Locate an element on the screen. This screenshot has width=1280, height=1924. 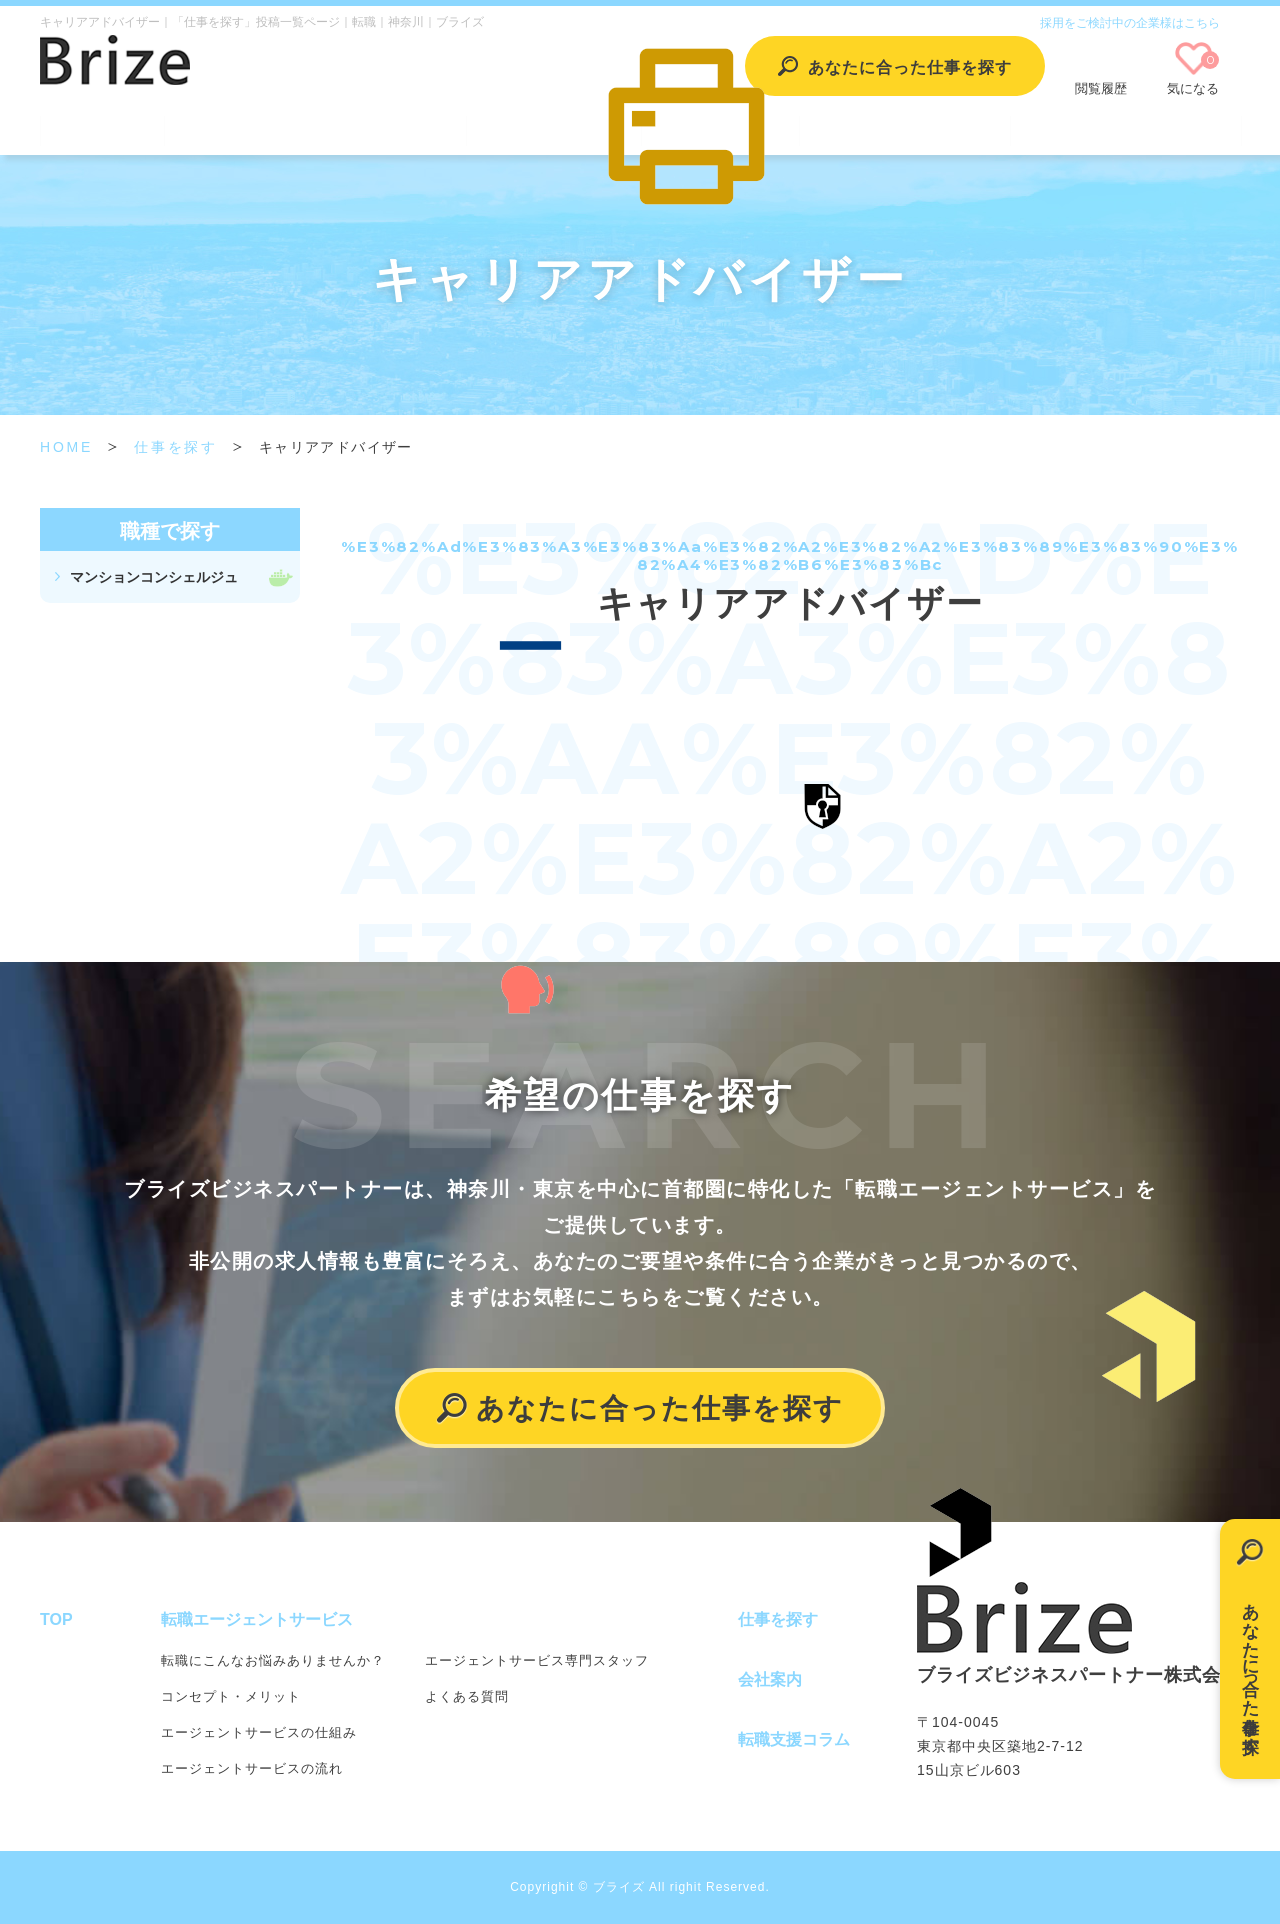
open Docker container management is located at coordinates (281, 578).